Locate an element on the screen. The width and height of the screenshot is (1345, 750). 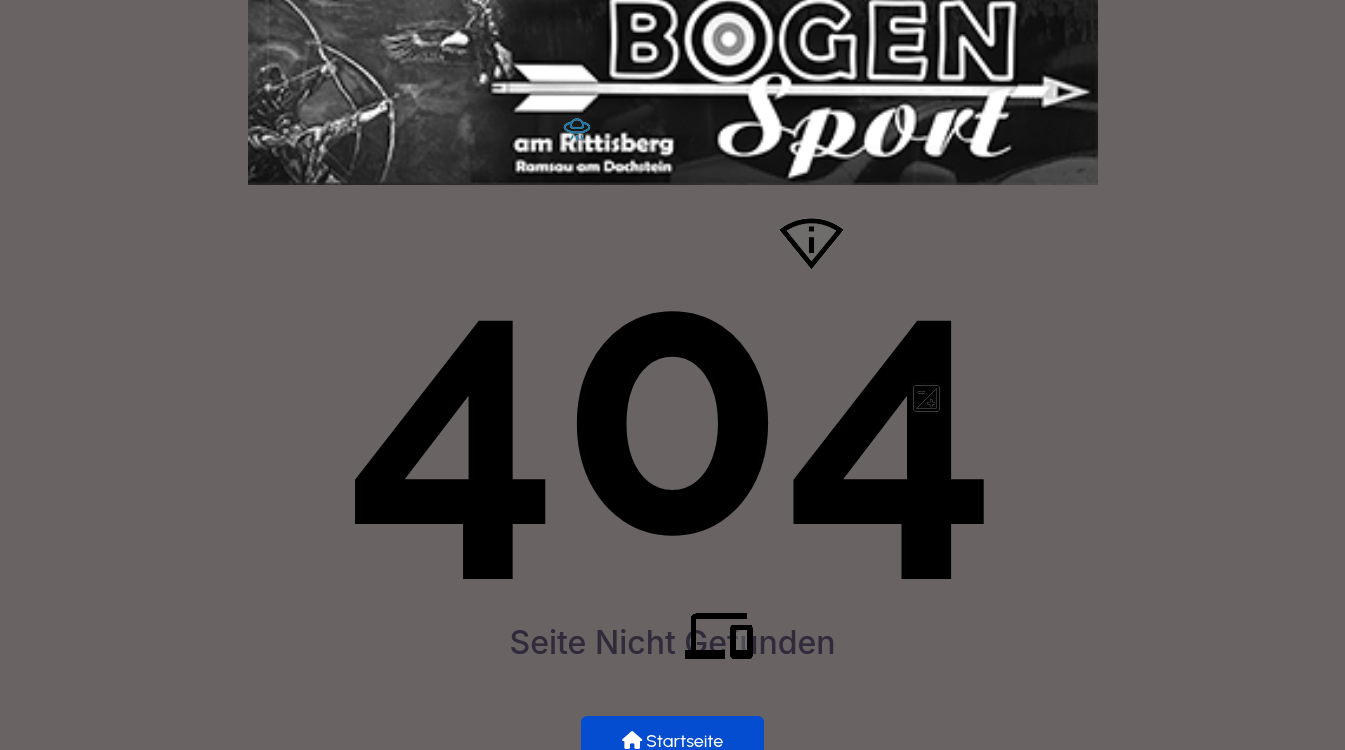
connect your phone to another device is located at coordinates (719, 636).